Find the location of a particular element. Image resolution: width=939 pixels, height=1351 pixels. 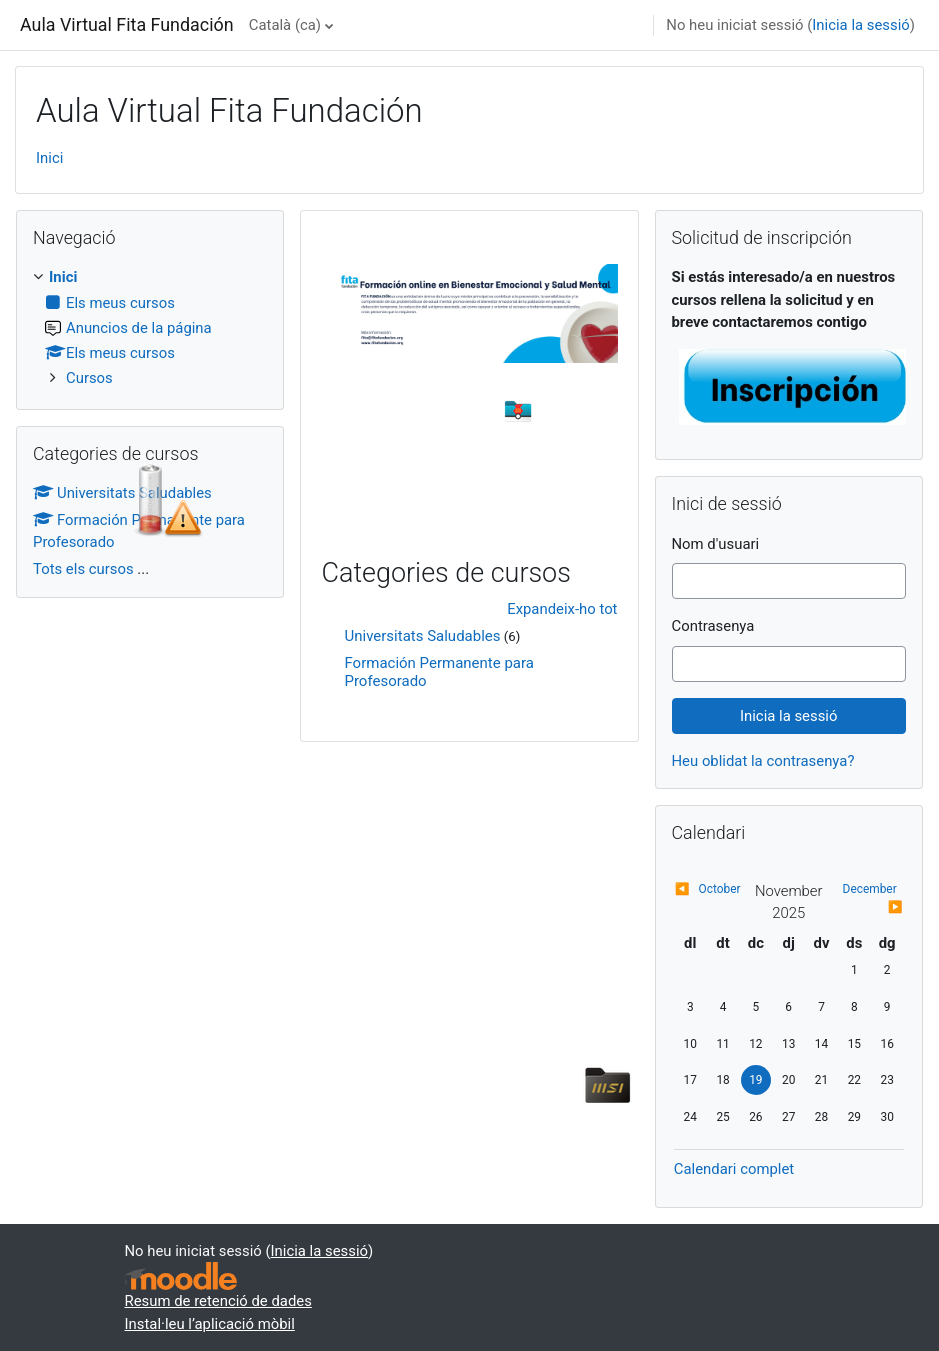

open folder containing pokémon lure ball assets is located at coordinates (518, 412).